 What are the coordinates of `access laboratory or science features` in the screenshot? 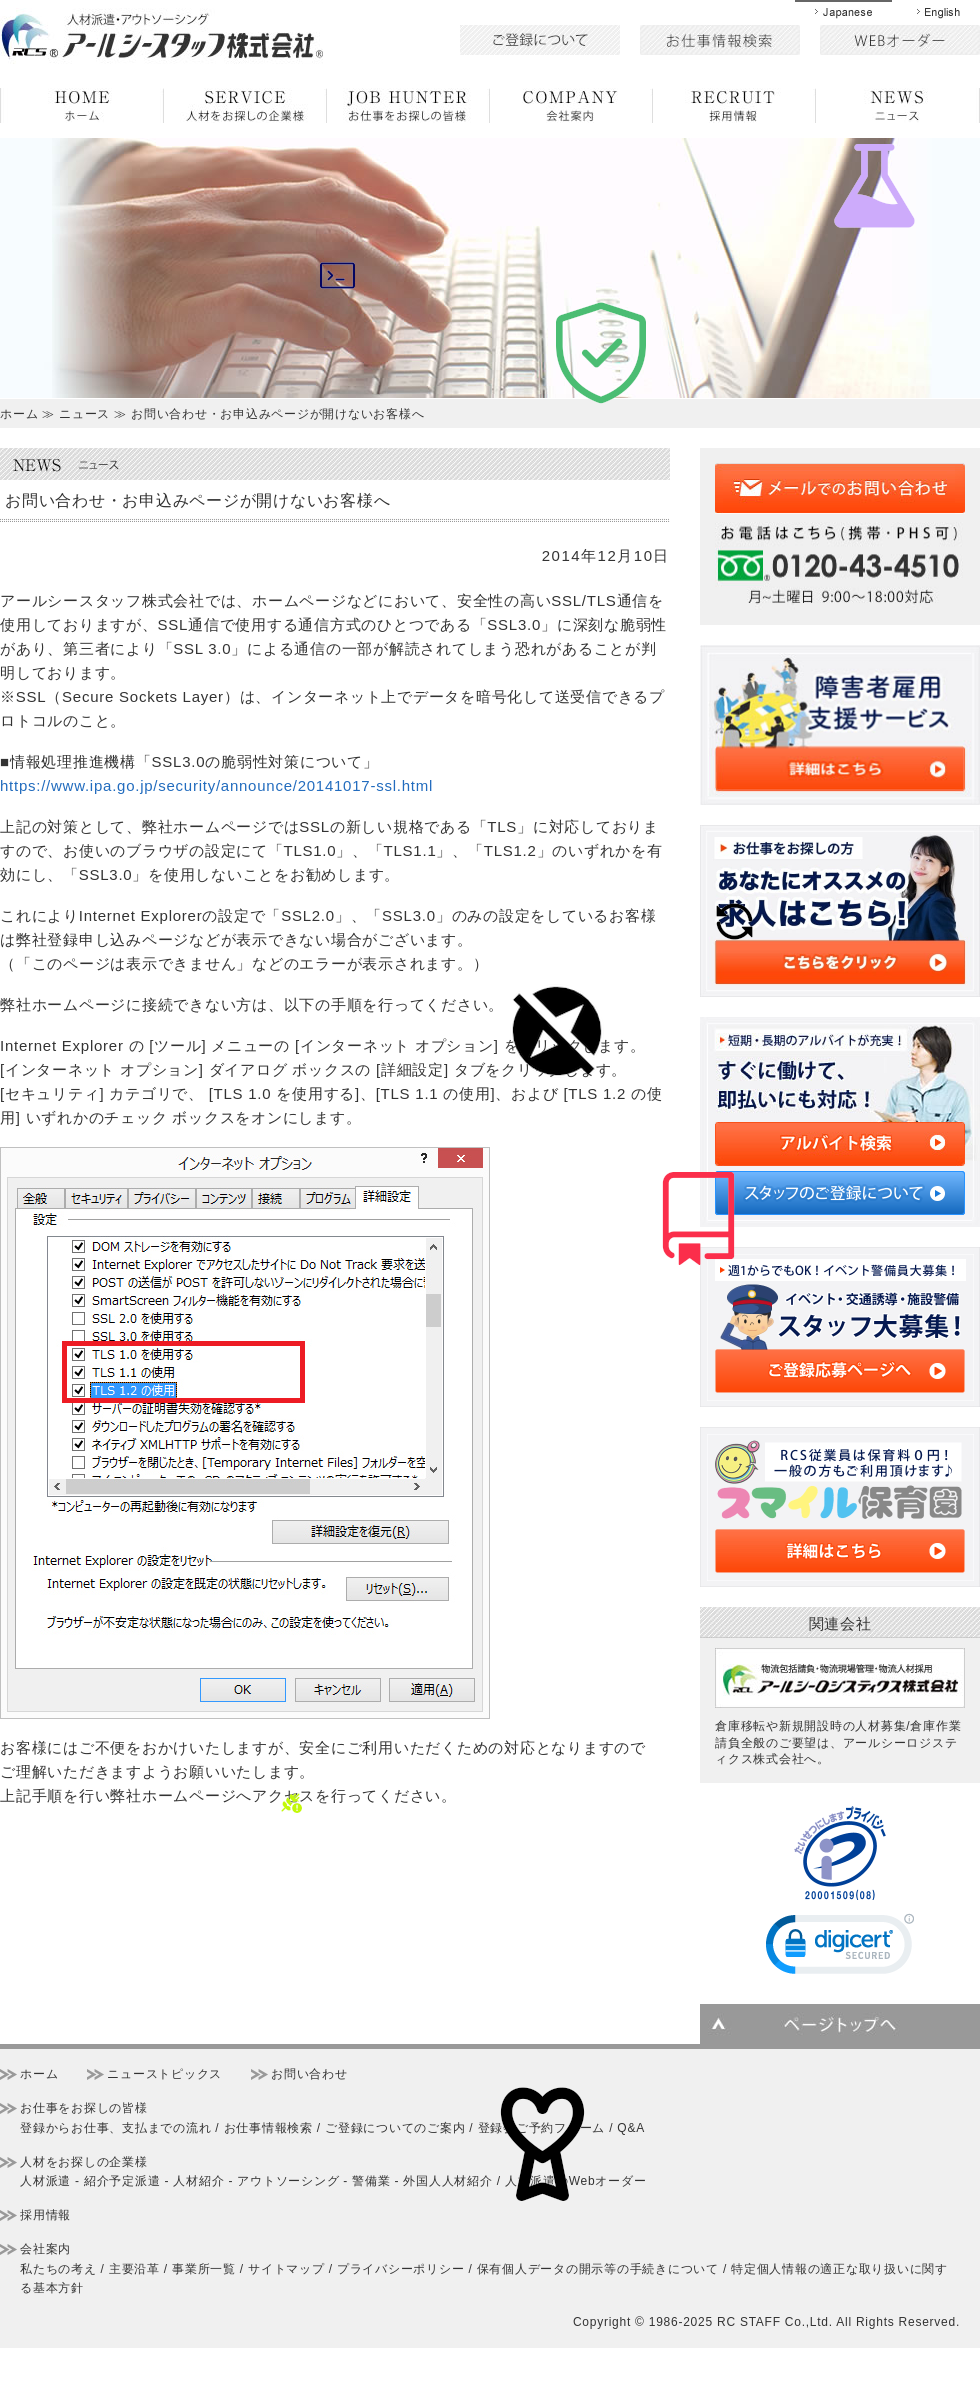 It's located at (874, 187).